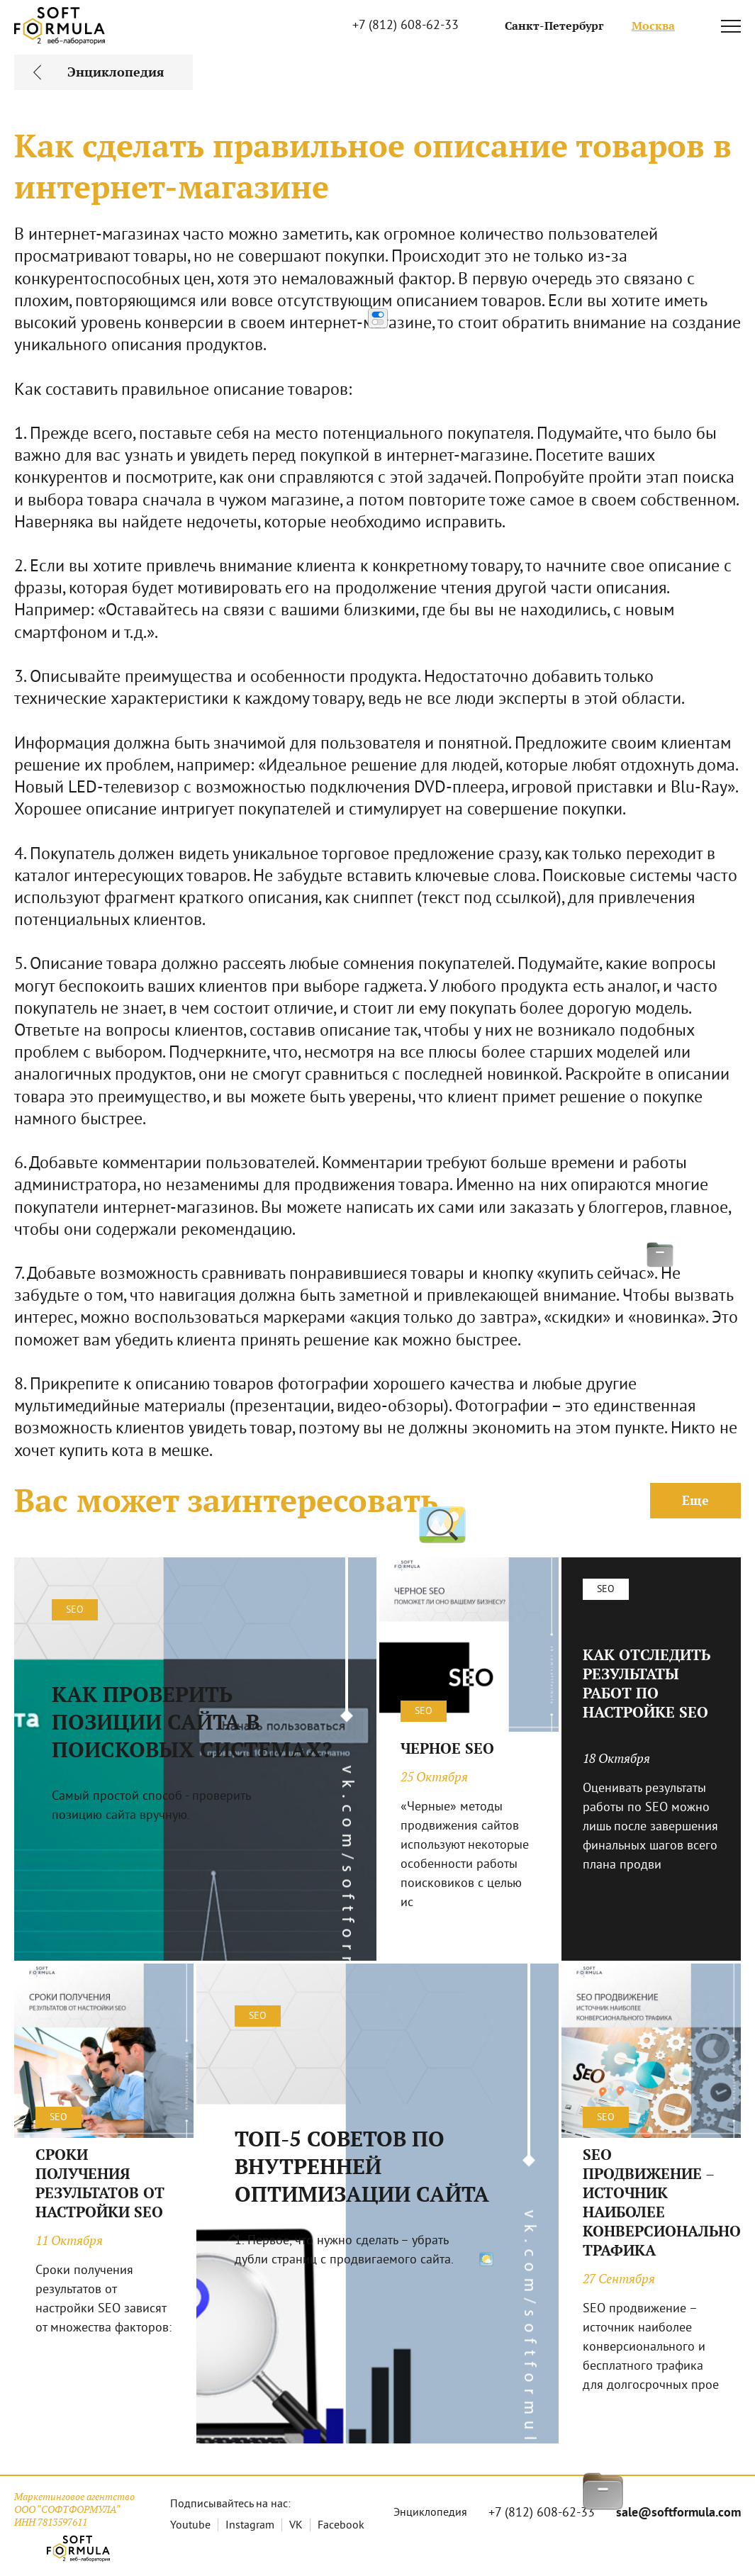 The height and width of the screenshot is (2576, 755). I want to click on open image viewer application, so click(442, 1525).